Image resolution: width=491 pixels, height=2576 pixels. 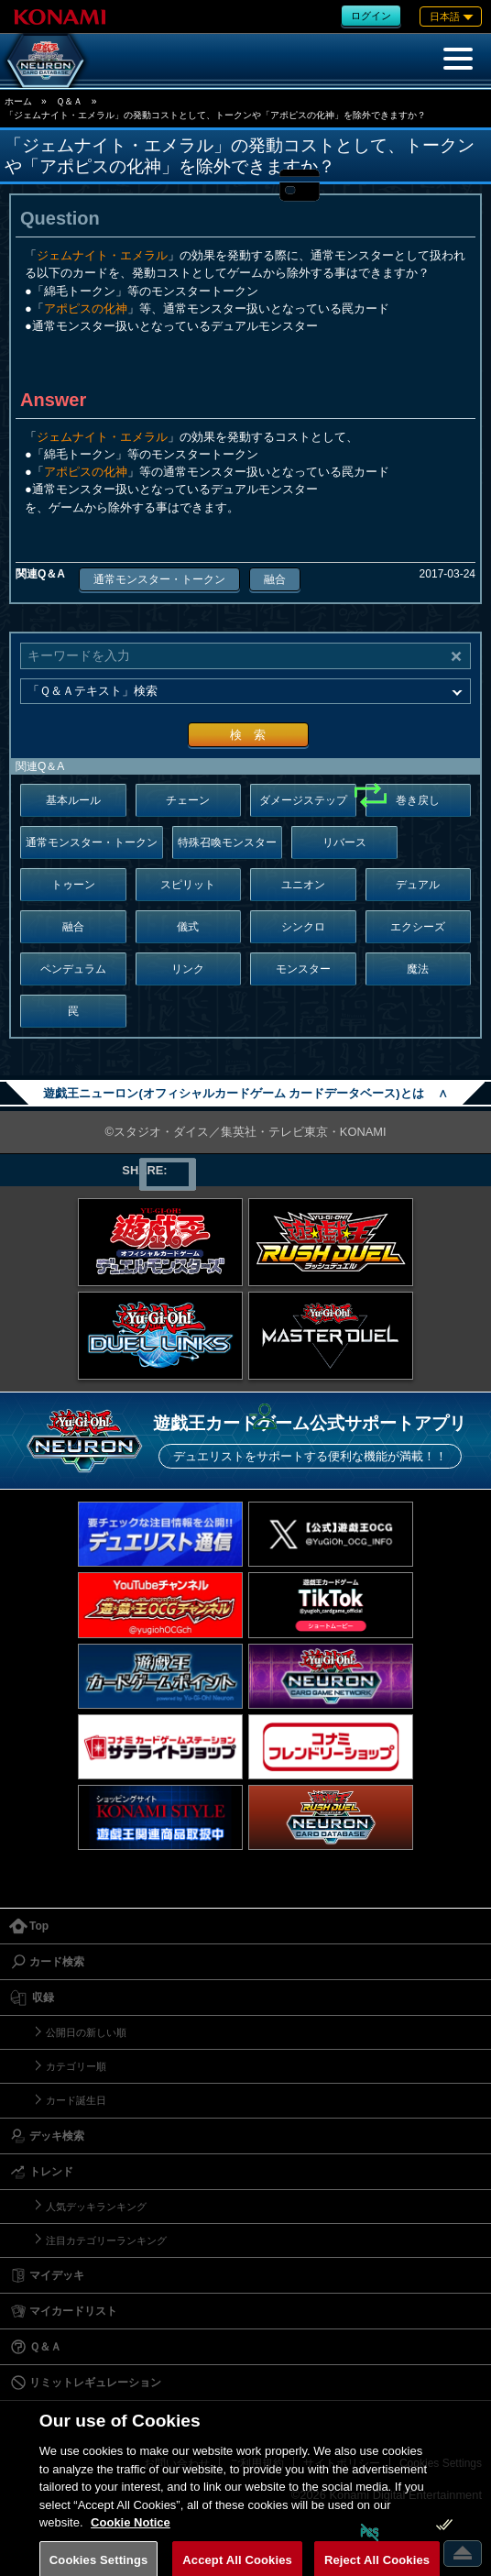 What do you see at coordinates (300, 185) in the screenshot?
I see `manage payment methods` at bounding box center [300, 185].